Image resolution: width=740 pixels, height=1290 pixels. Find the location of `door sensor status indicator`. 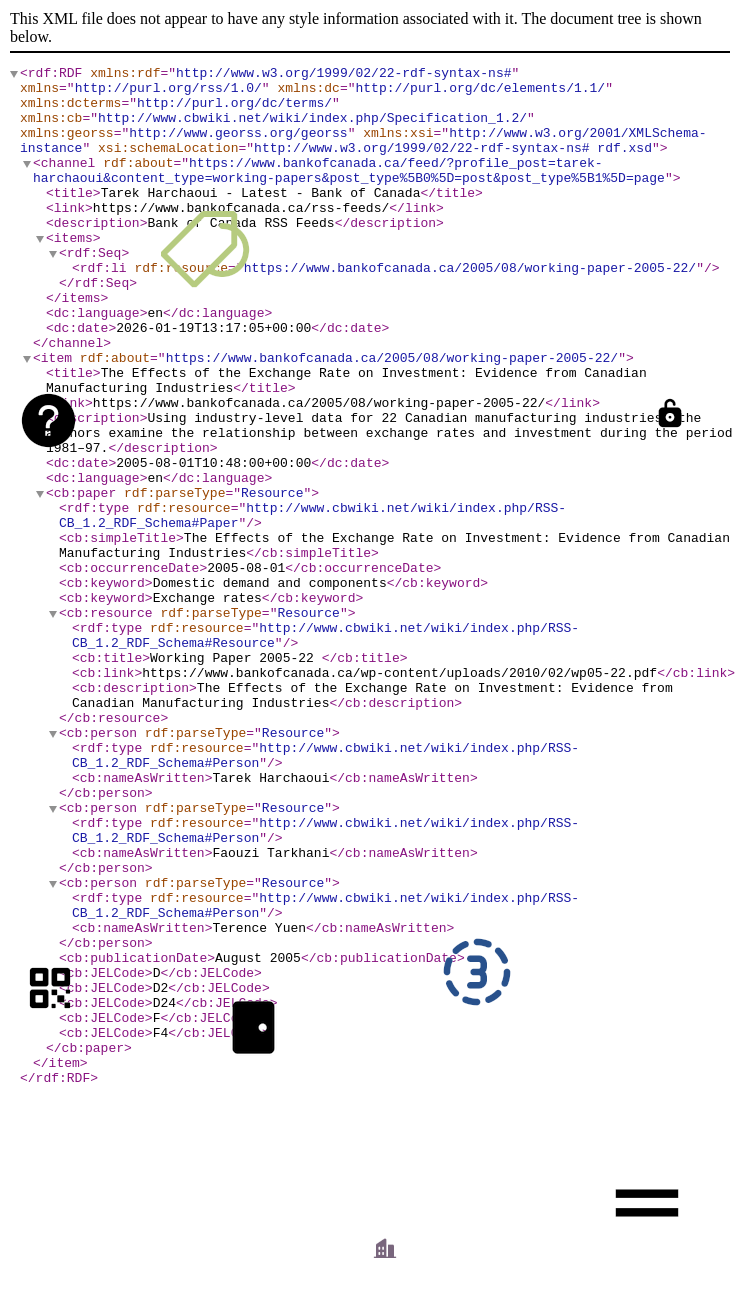

door sensor status indicator is located at coordinates (253, 1027).